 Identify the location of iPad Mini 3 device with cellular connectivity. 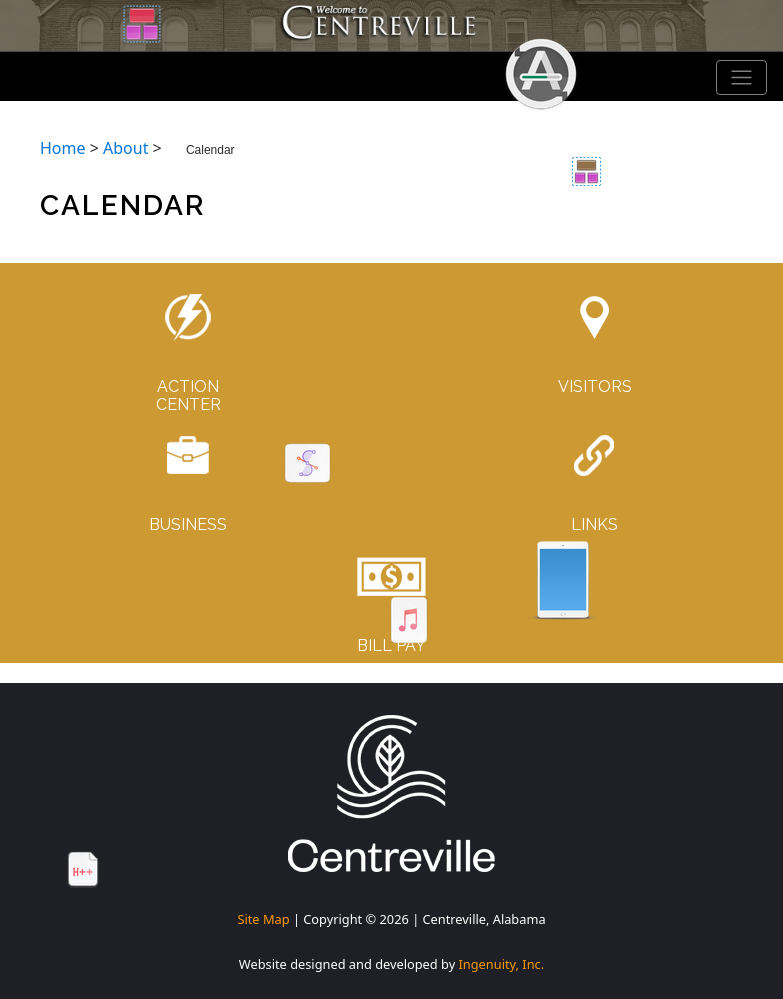
(563, 573).